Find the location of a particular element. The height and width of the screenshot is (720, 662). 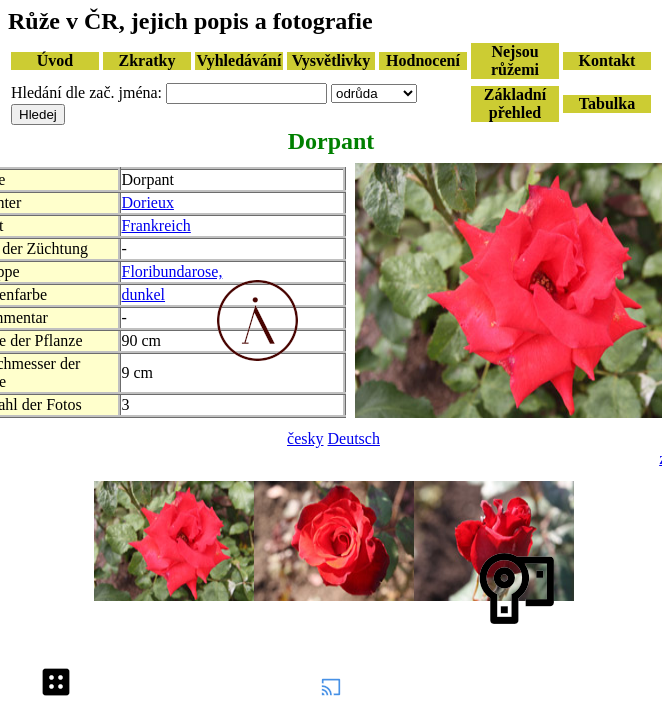

open invidious, a privacy-focused youtube frontend is located at coordinates (257, 320).